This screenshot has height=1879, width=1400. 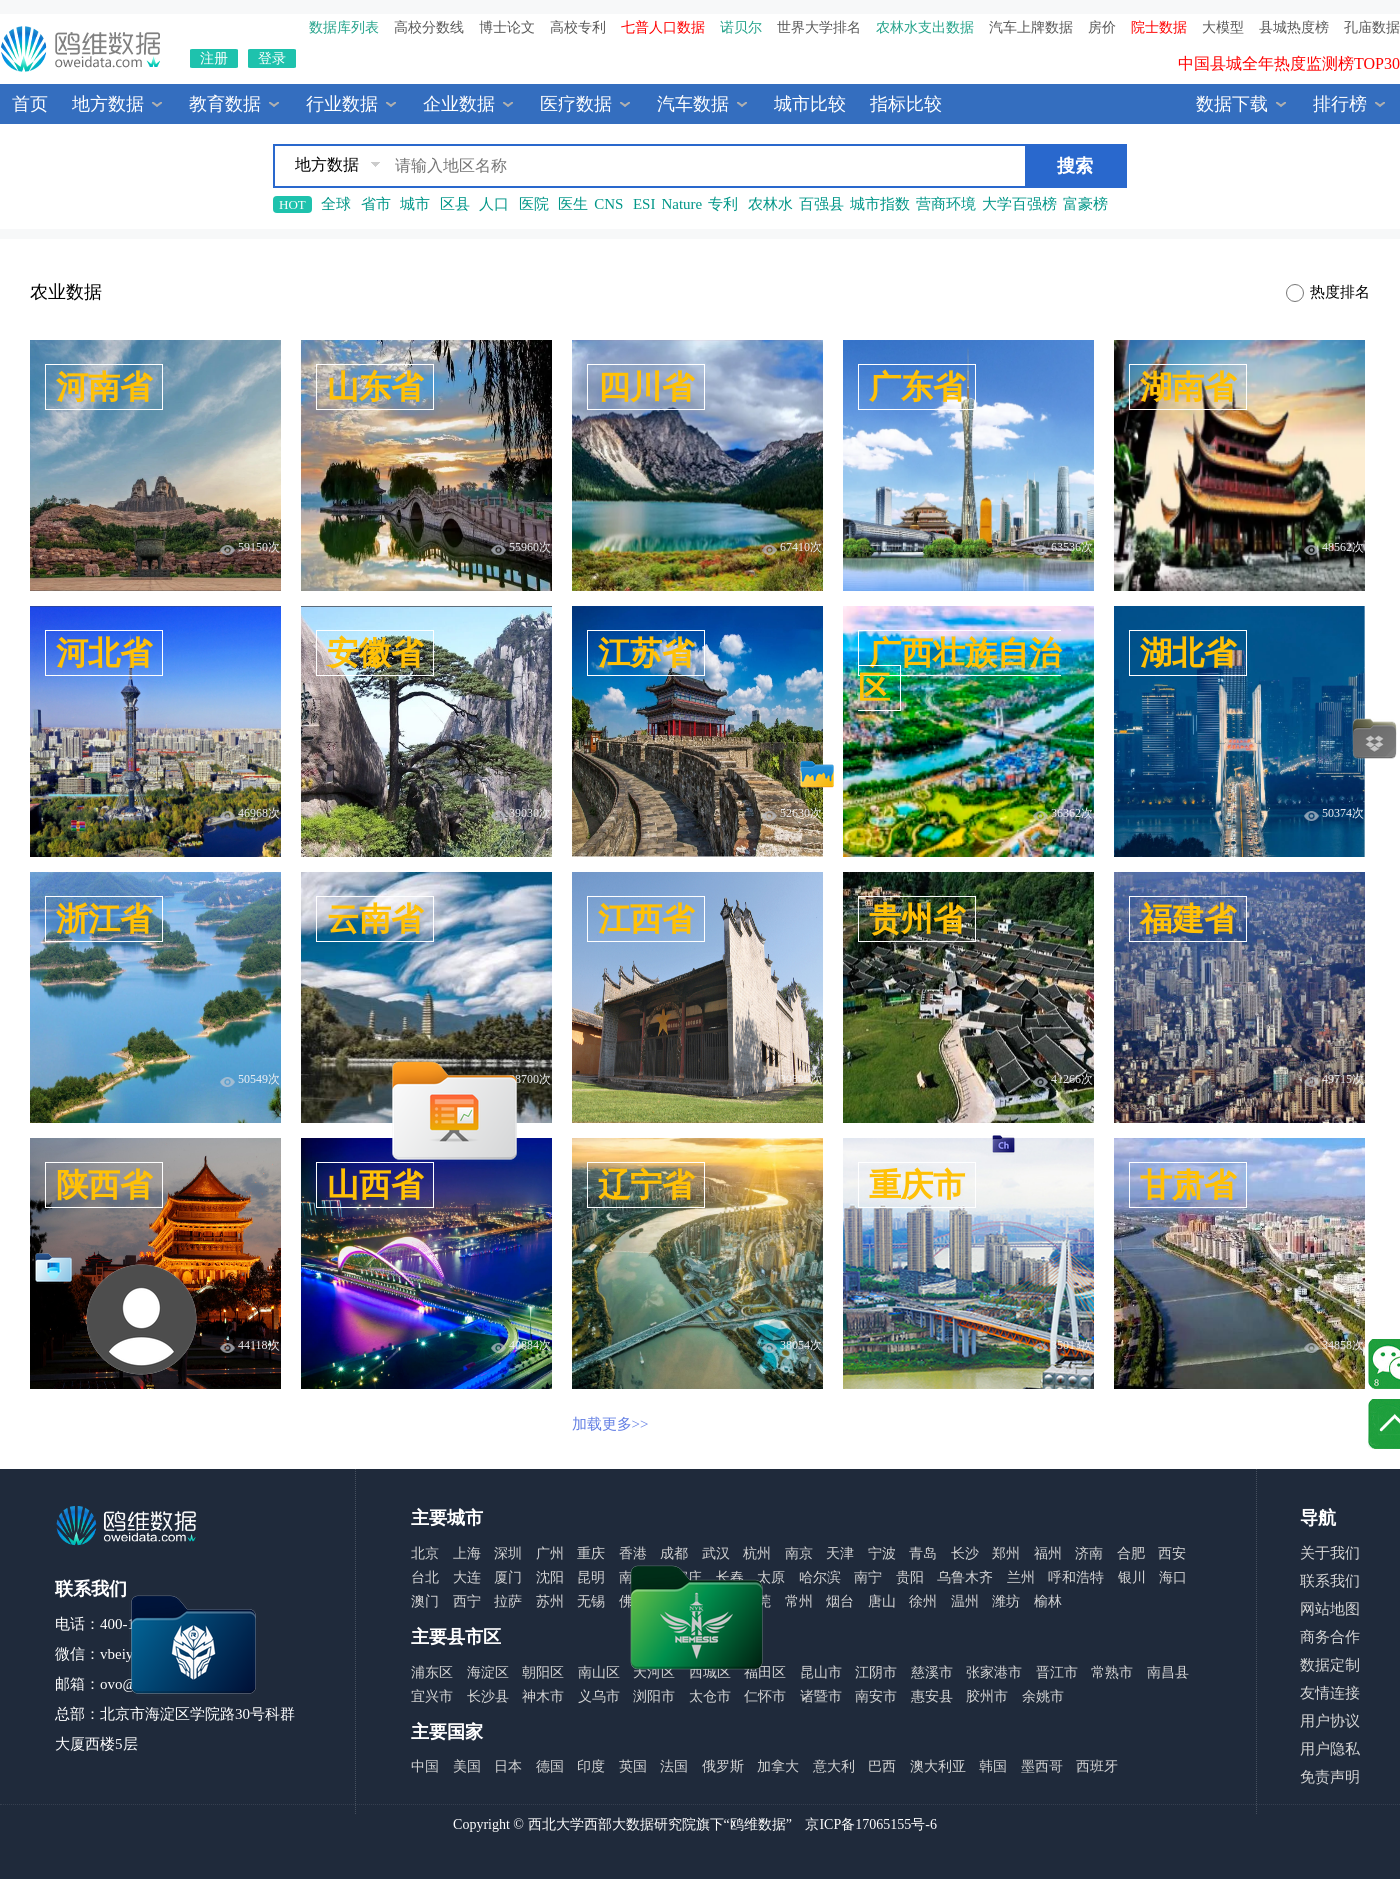 I want to click on open microsoft warehouse management files, so click(x=53, y=1268).